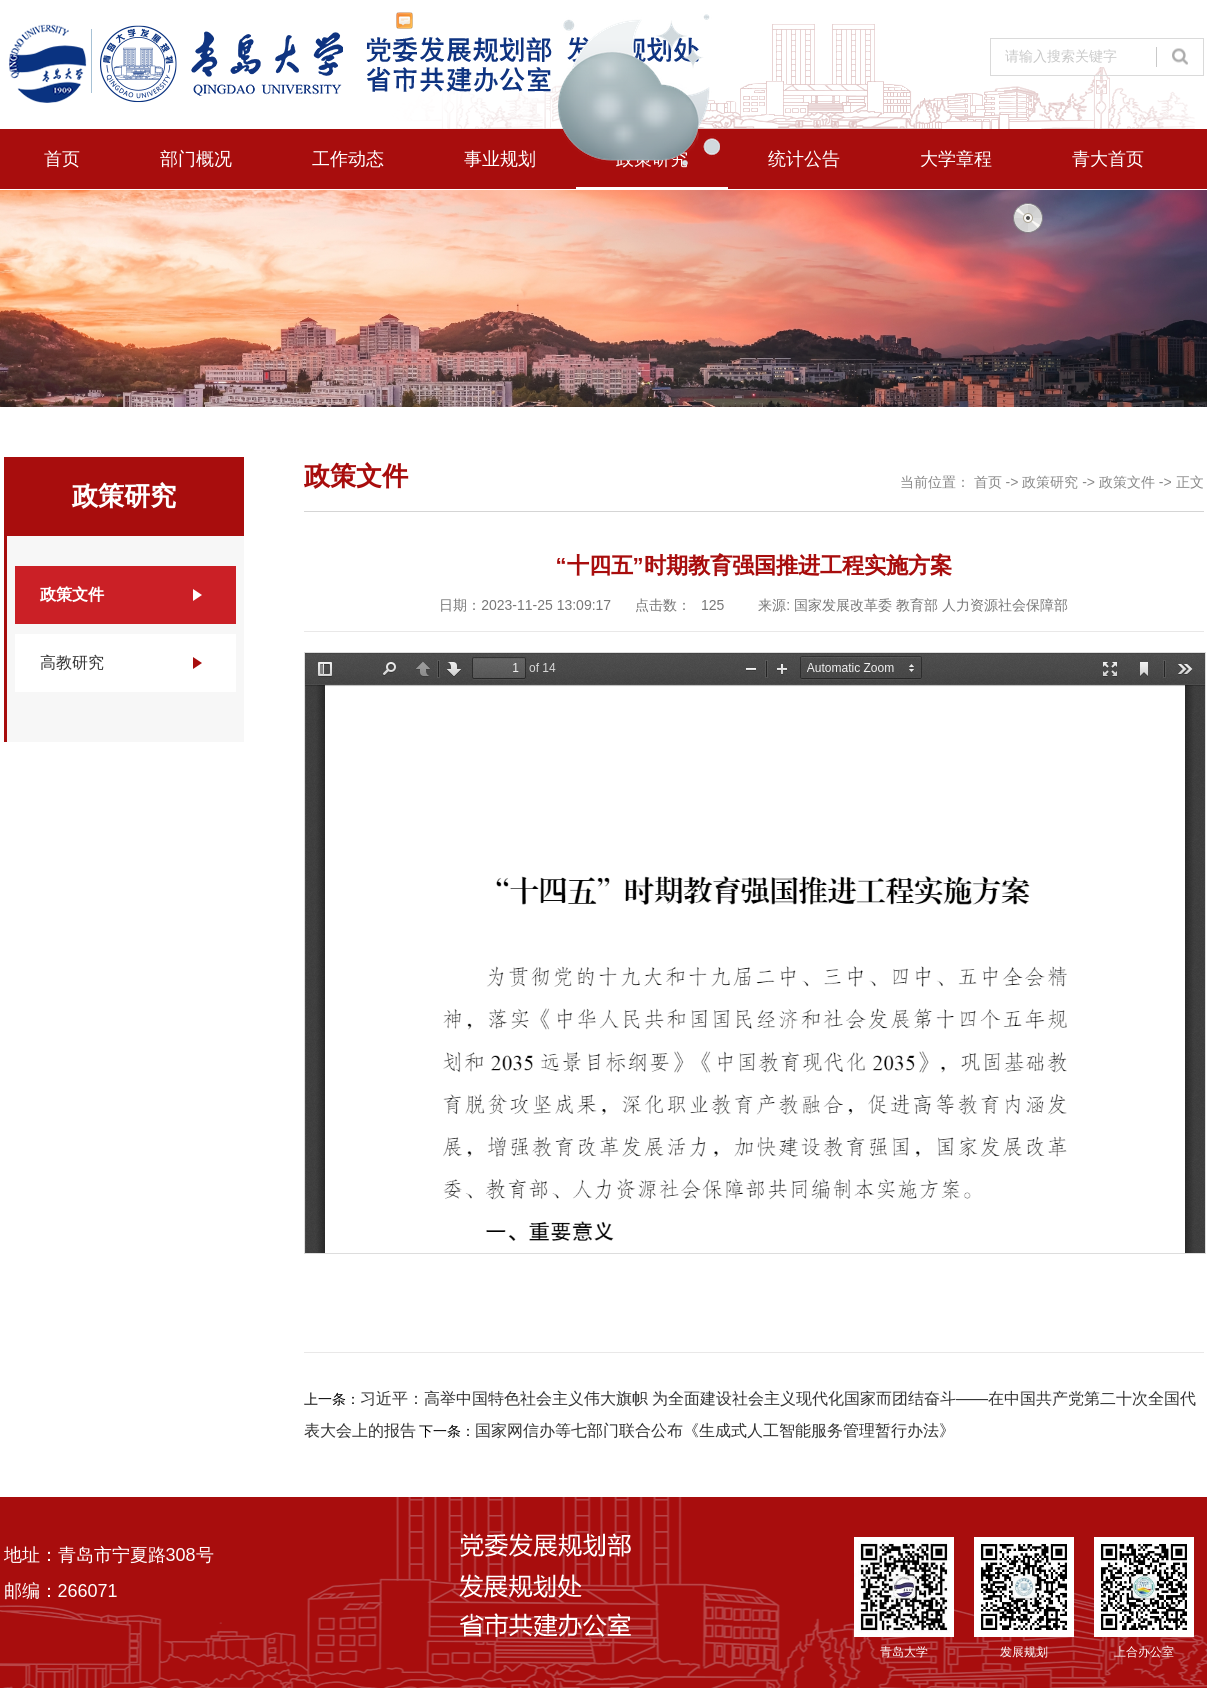 This screenshot has width=1207, height=1688. Describe the element at coordinates (404, 20) in the screenshot. I see `open chatty messaging app` at that location.